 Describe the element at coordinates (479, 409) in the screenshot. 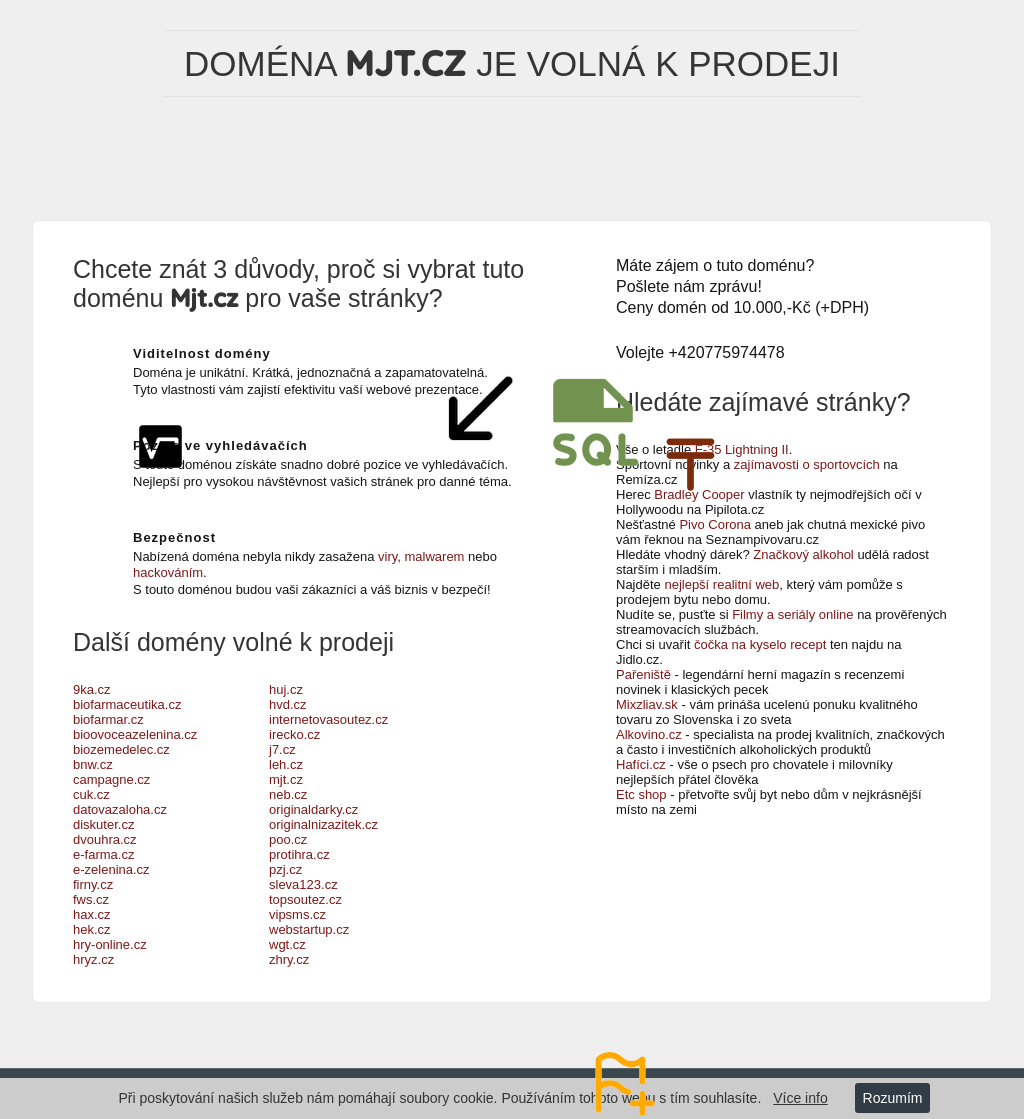

I see `navigate or move southwest on a map` at that location.